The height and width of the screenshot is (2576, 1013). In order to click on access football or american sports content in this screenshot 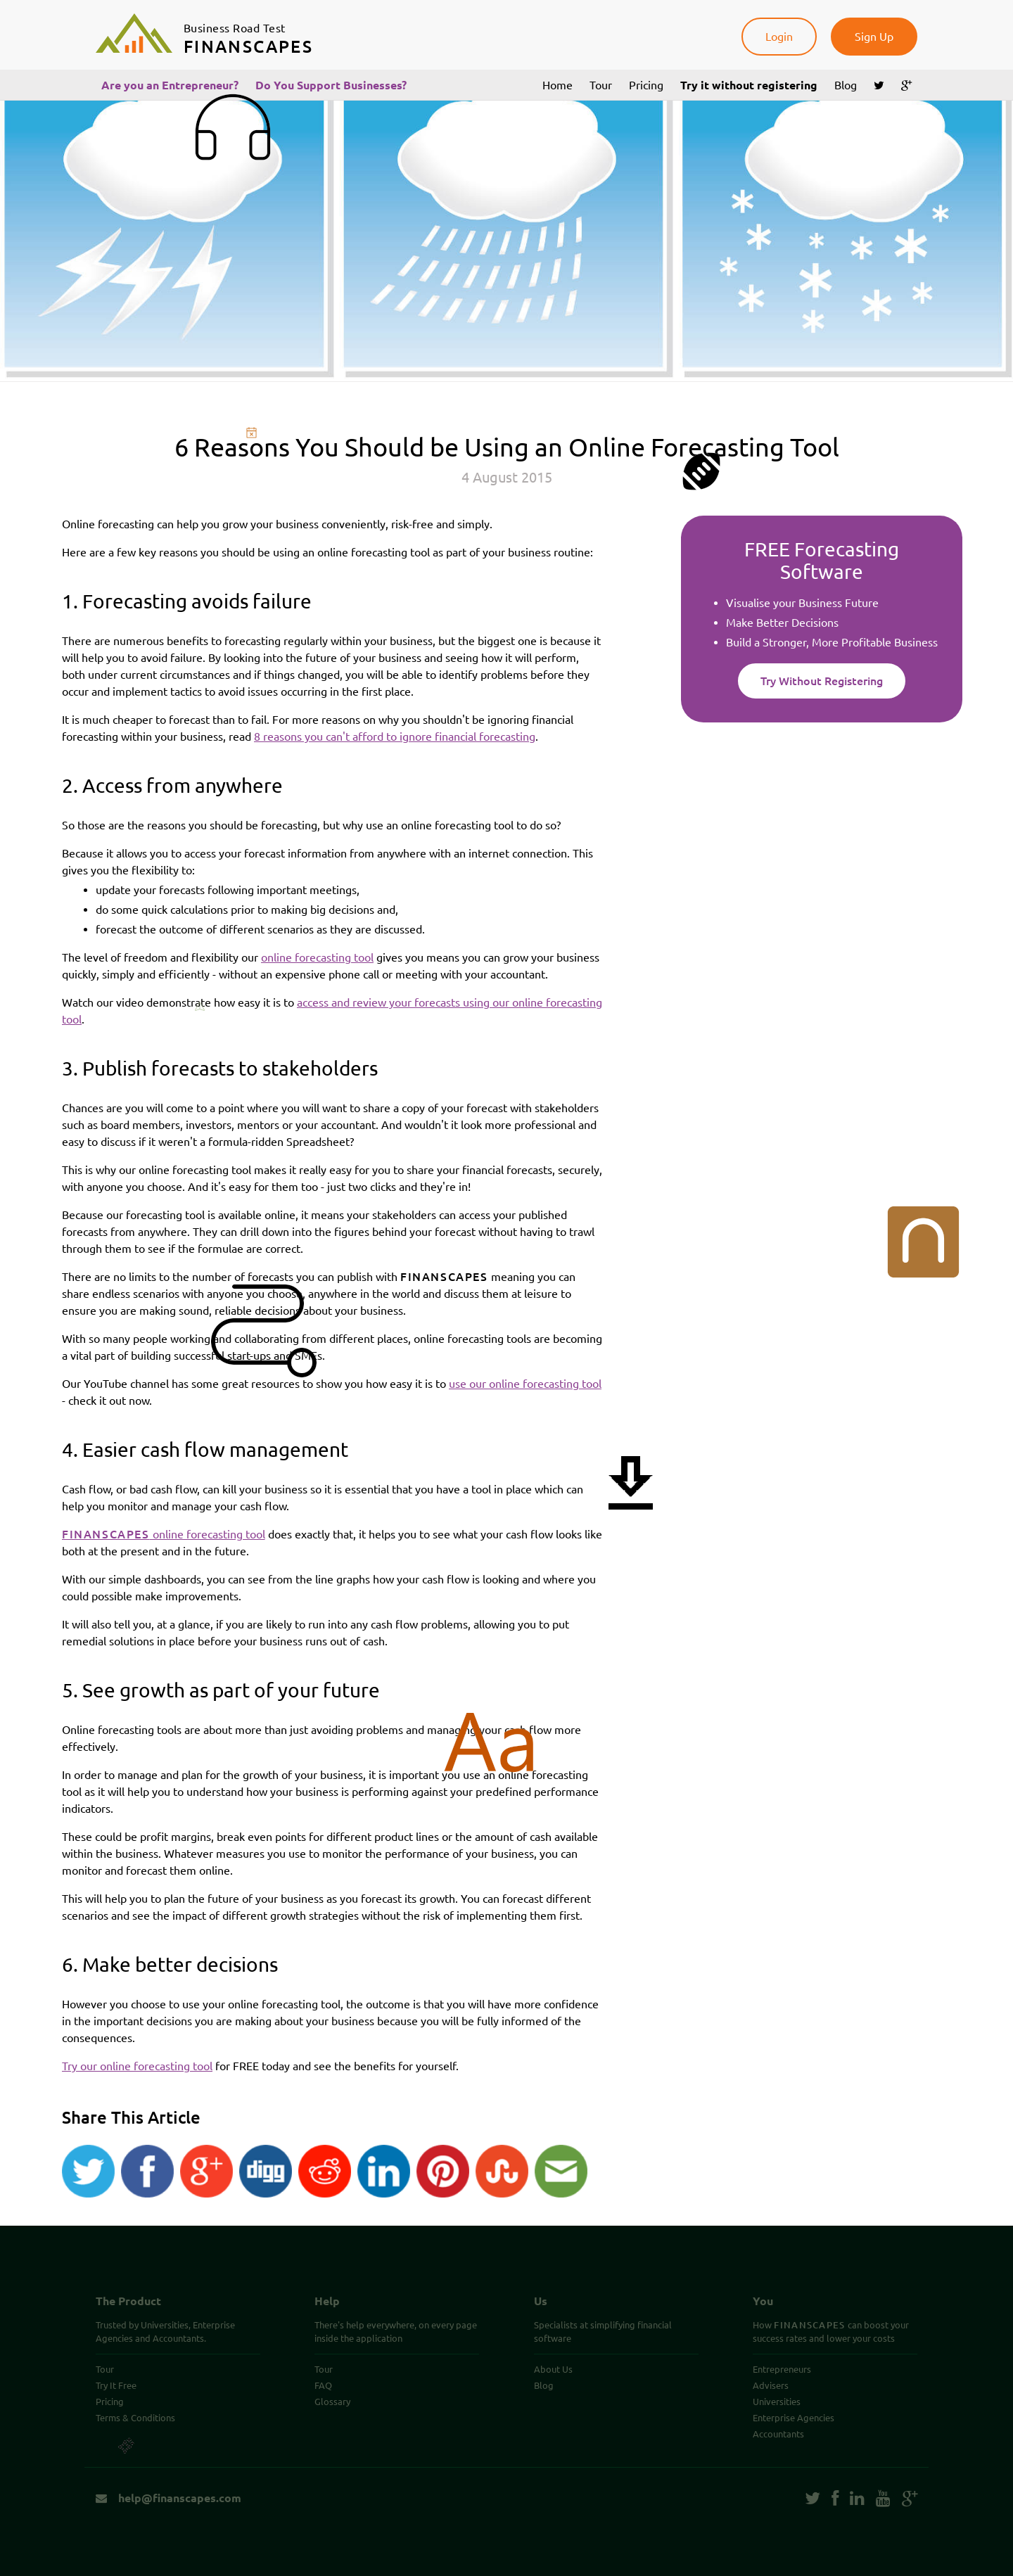, I will do `click(701, 471)`.